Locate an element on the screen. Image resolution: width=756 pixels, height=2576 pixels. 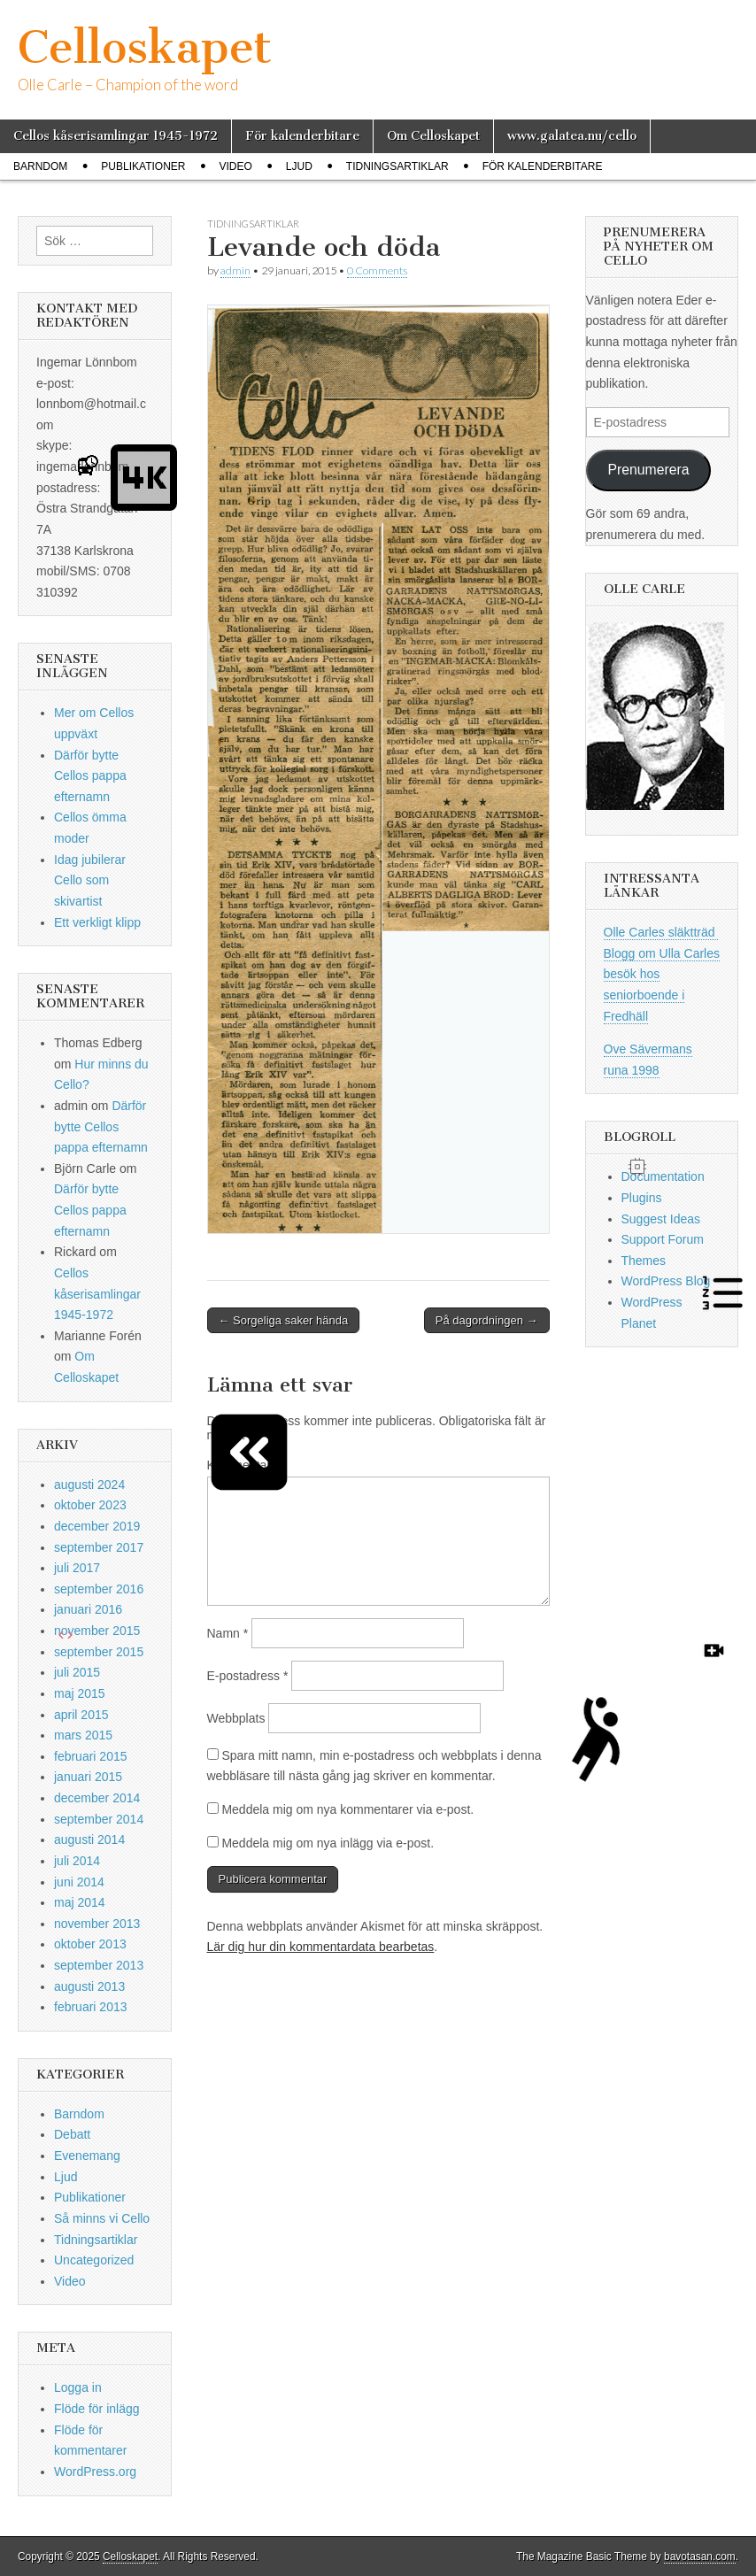
access handball sports content is located at coordinates (596, 1738).